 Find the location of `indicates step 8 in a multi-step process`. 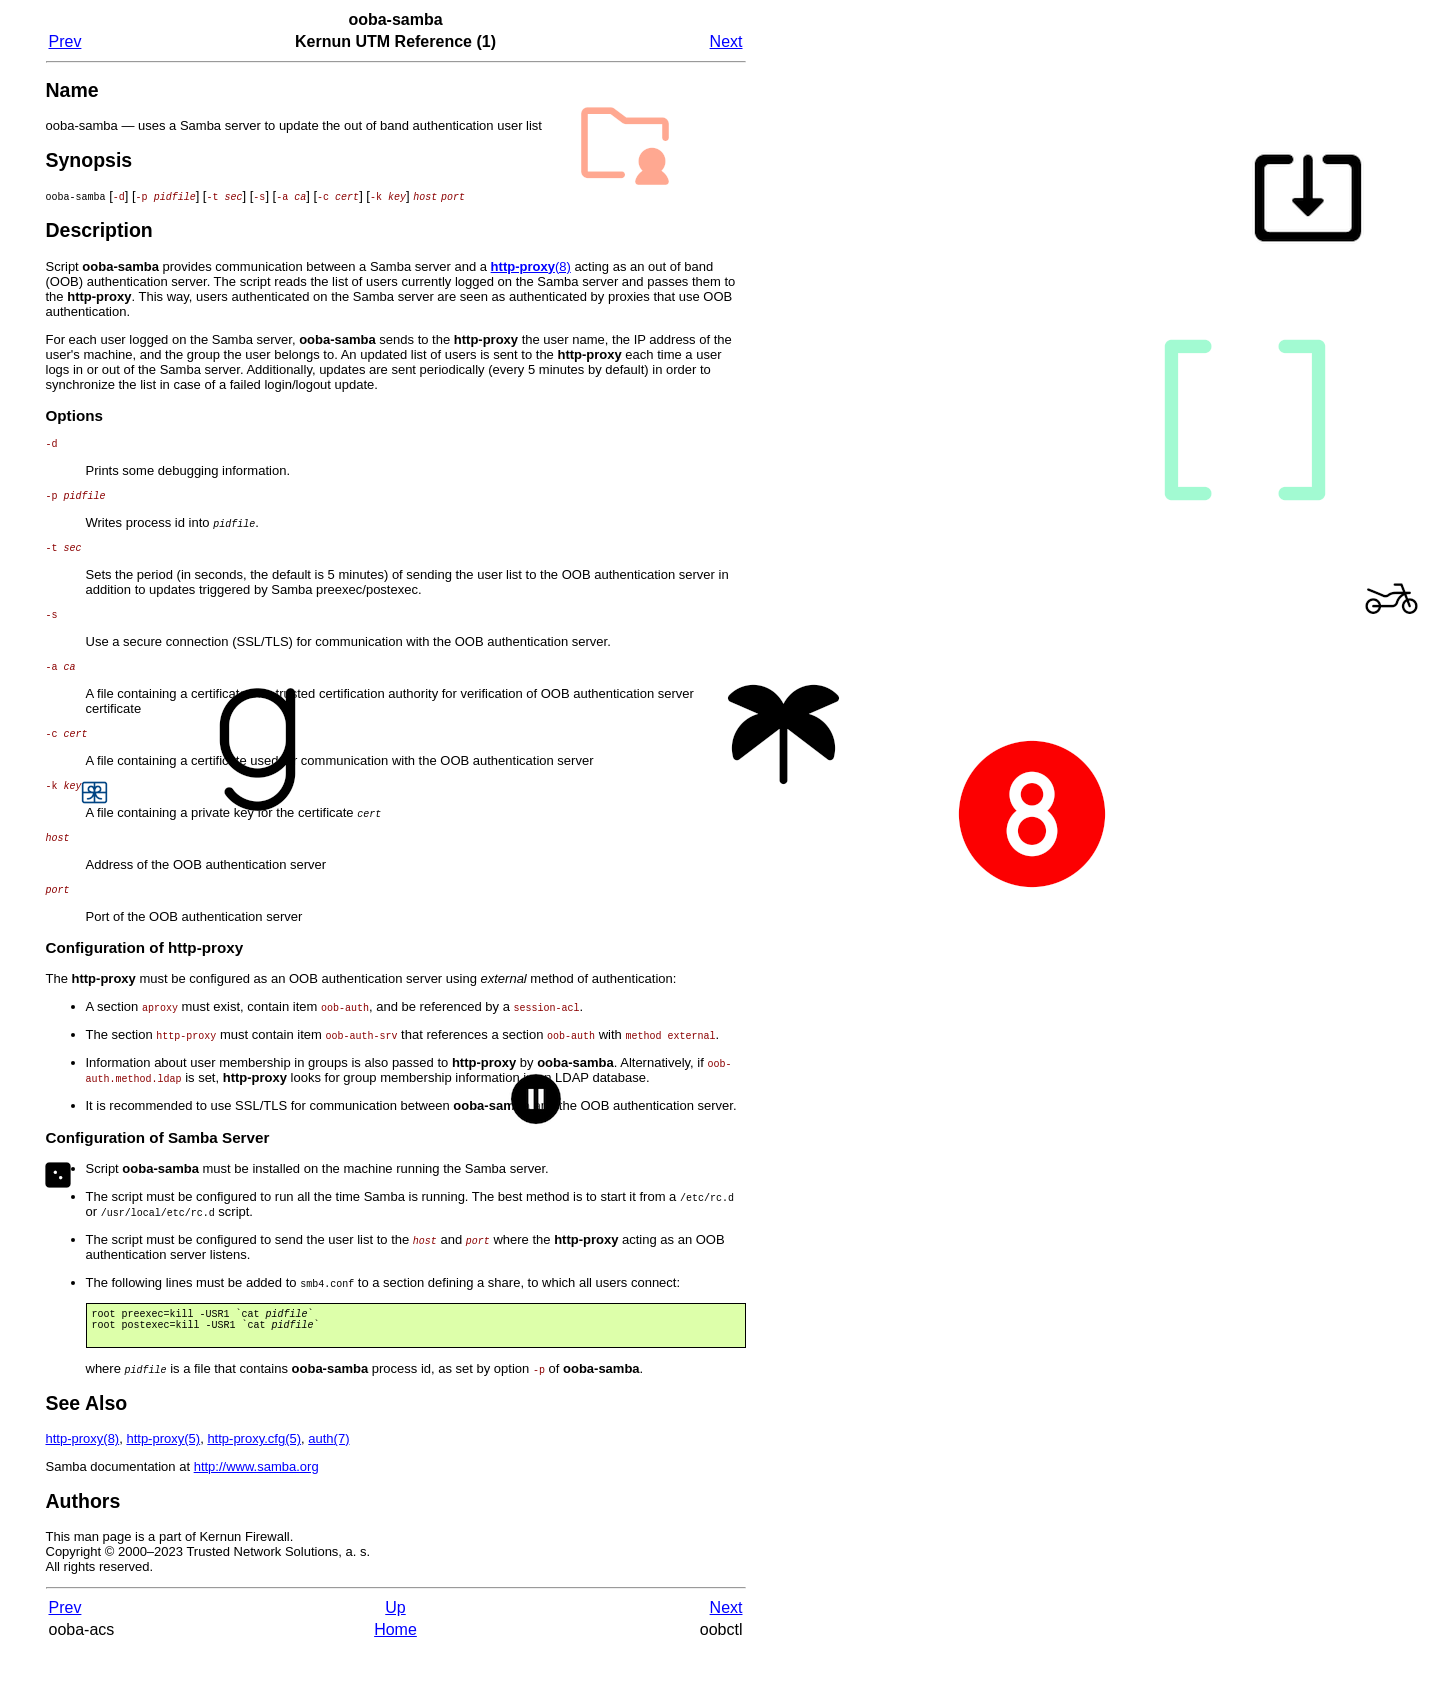

indicates step 8 in a multi-step process is located at coordinates (1032, 814).